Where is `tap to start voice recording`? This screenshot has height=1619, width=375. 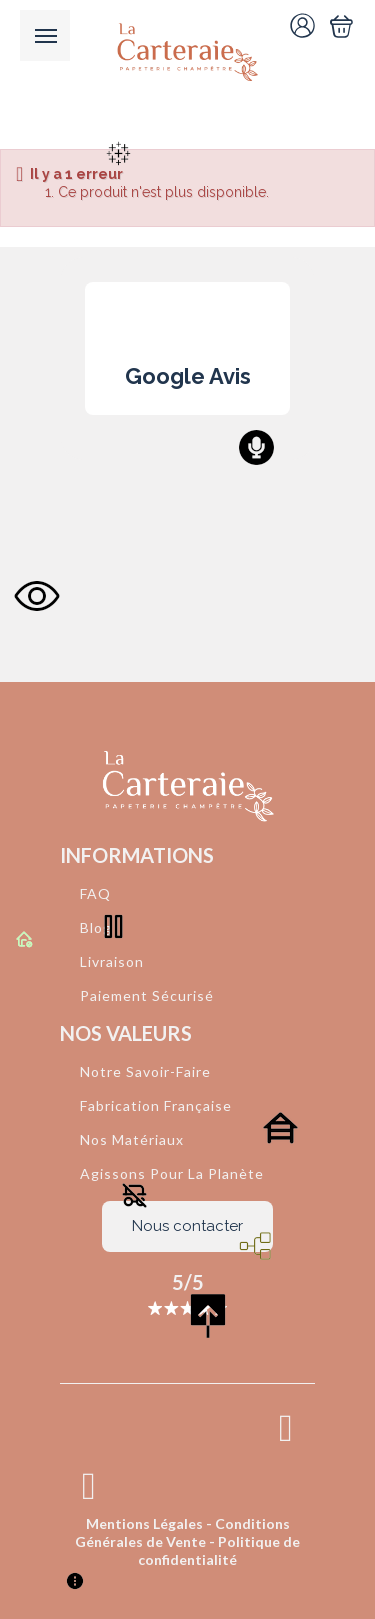
tap to start voice recording is located at coordinates (256, 447).